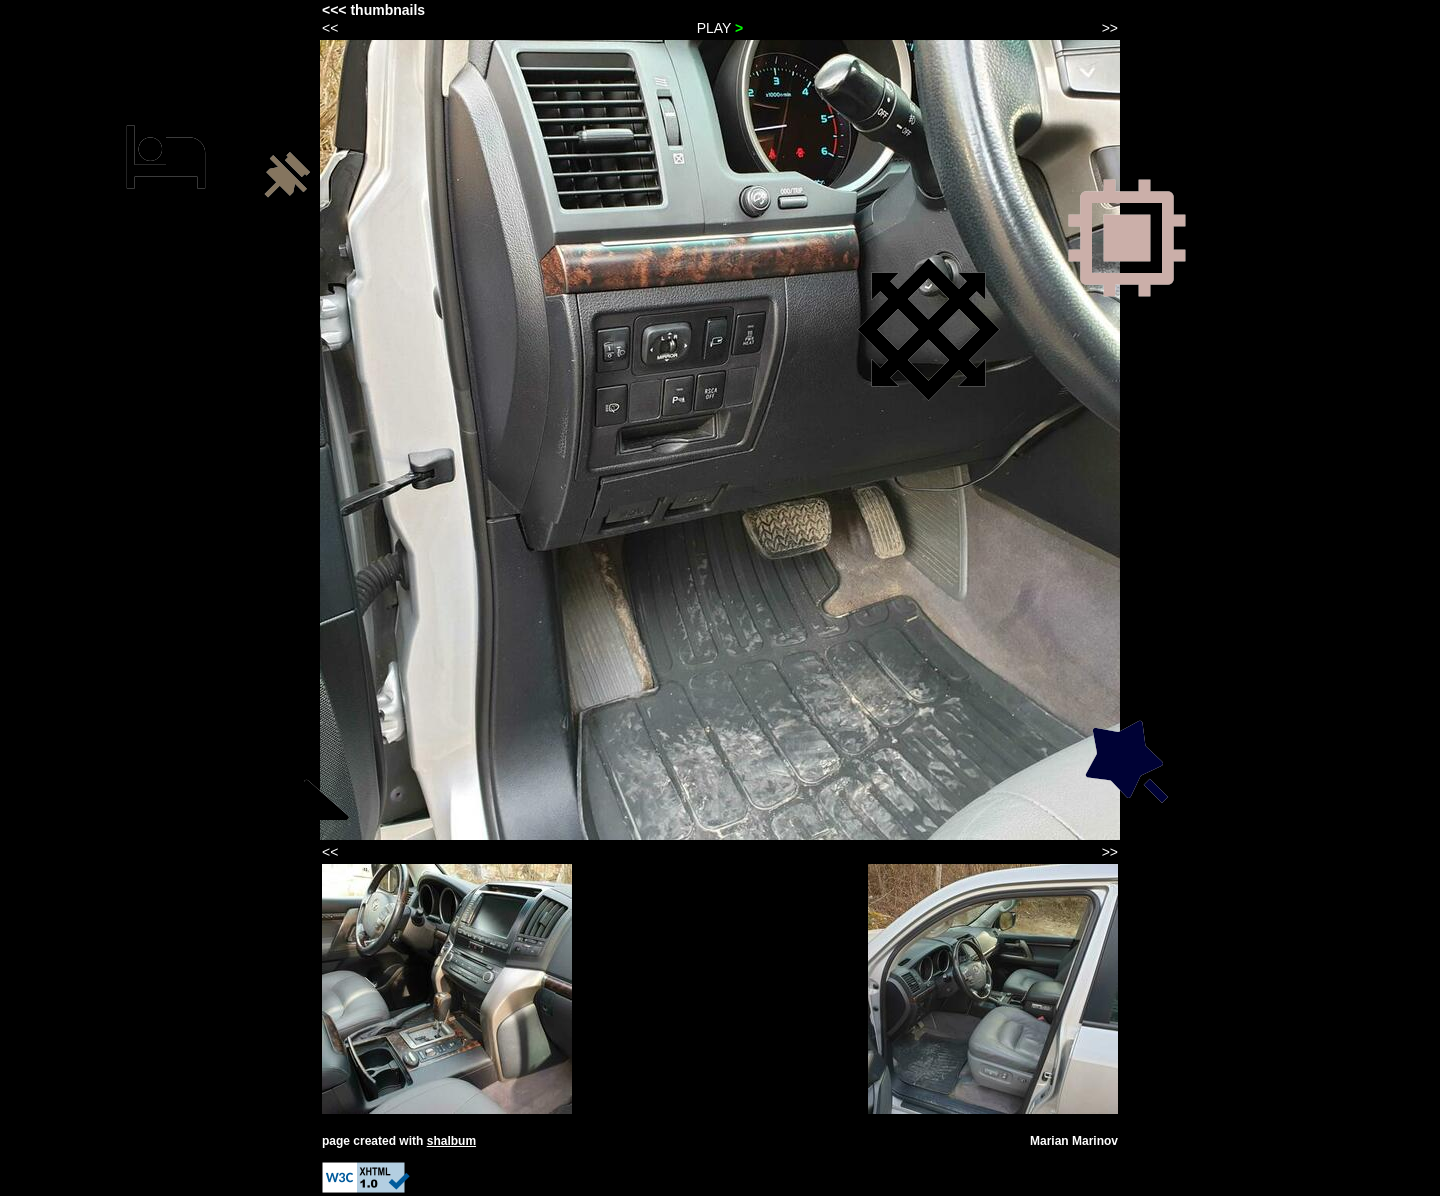 Image resolution: width=1440 pixels, height=1196 pixels. Describe the element at coordinates (324, 805) in the screenshot. I see `flag an item for review or attention` at that location.